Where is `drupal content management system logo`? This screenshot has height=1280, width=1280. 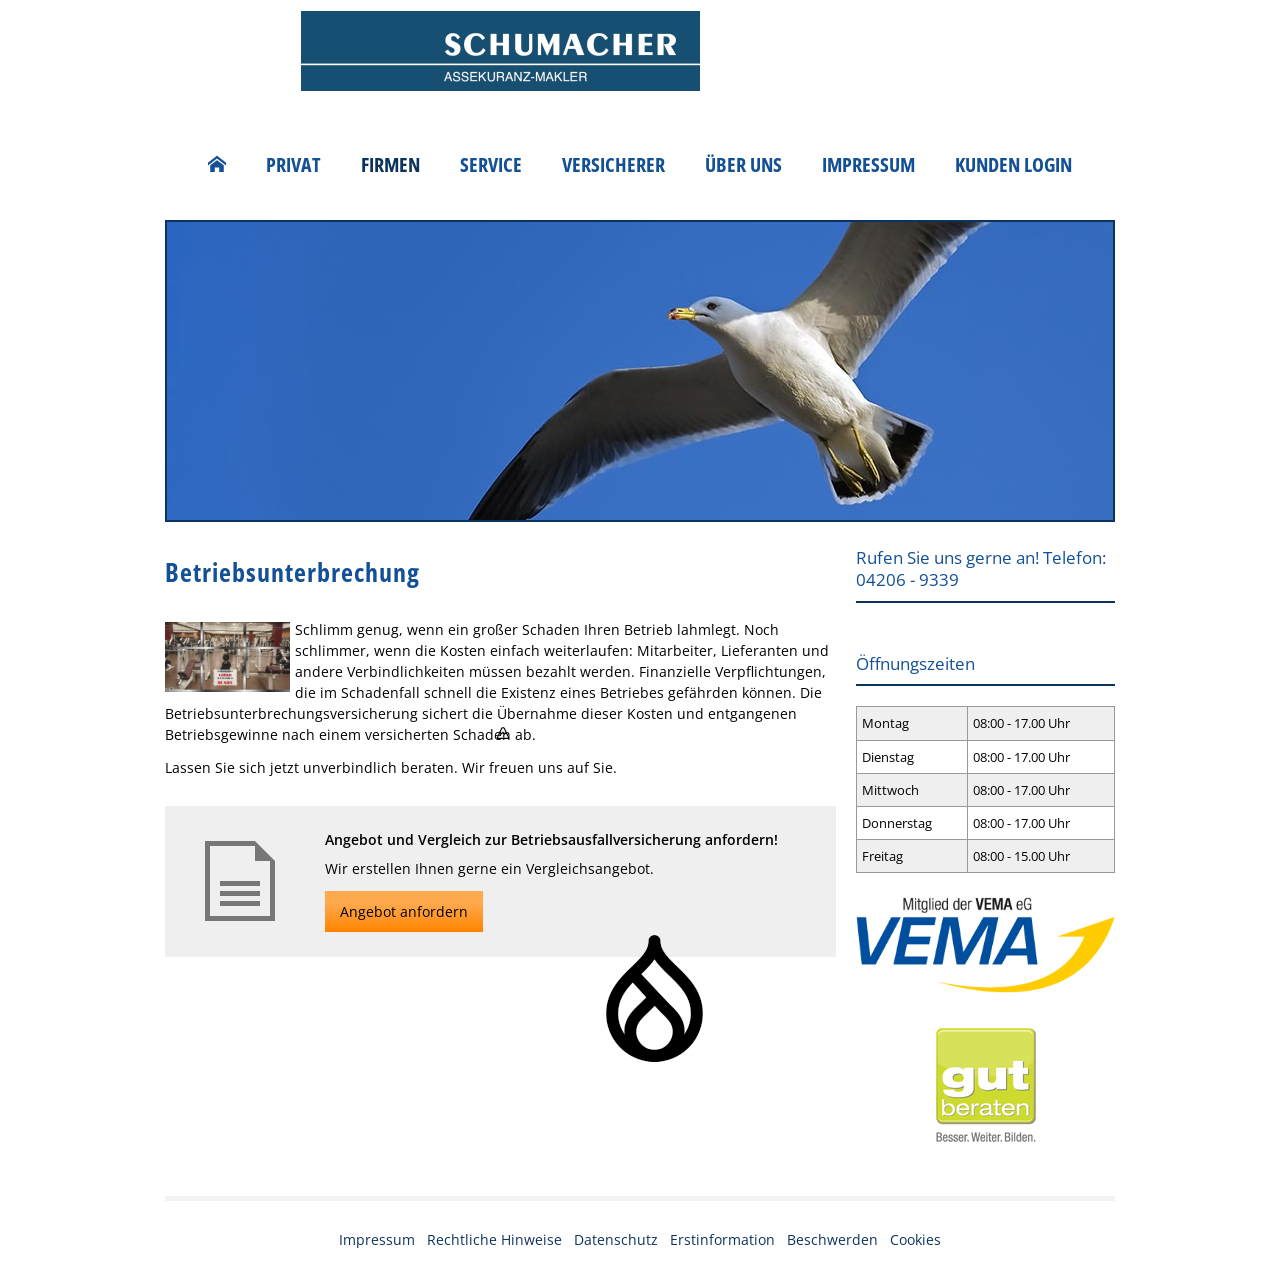
drupal content management system logo is located at coordinates (654, 1001).